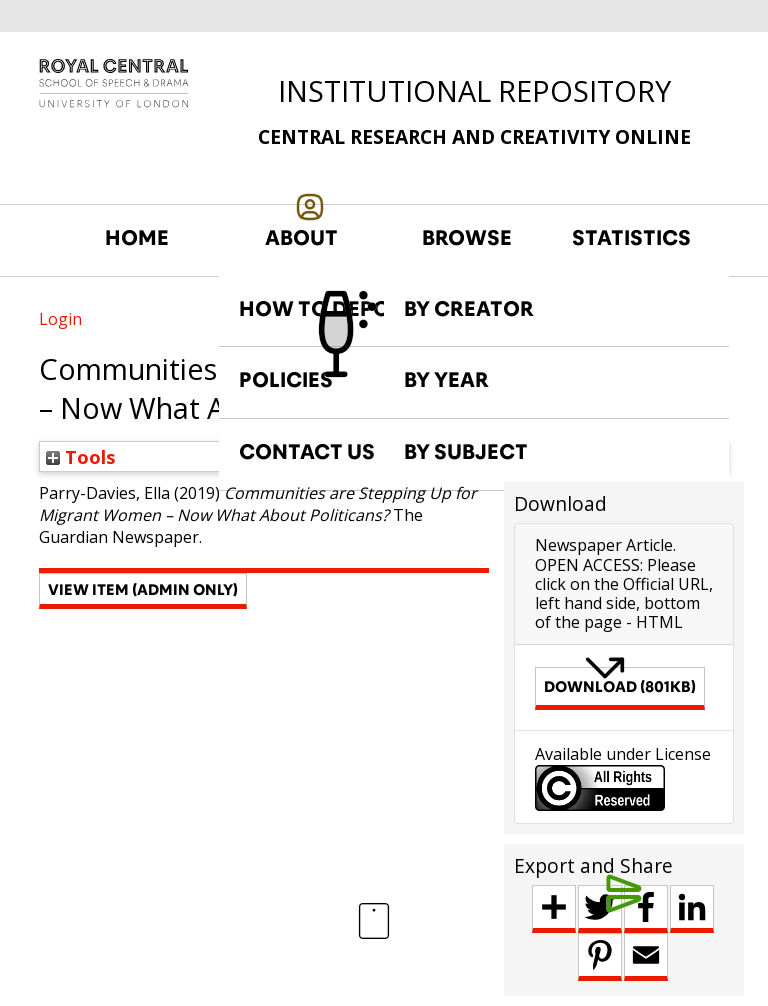 This screenshot has width=768, height=1006. Describe the element at coordinates (605, 667) in the screenshot. I see `reply to a message or thread` at that location.